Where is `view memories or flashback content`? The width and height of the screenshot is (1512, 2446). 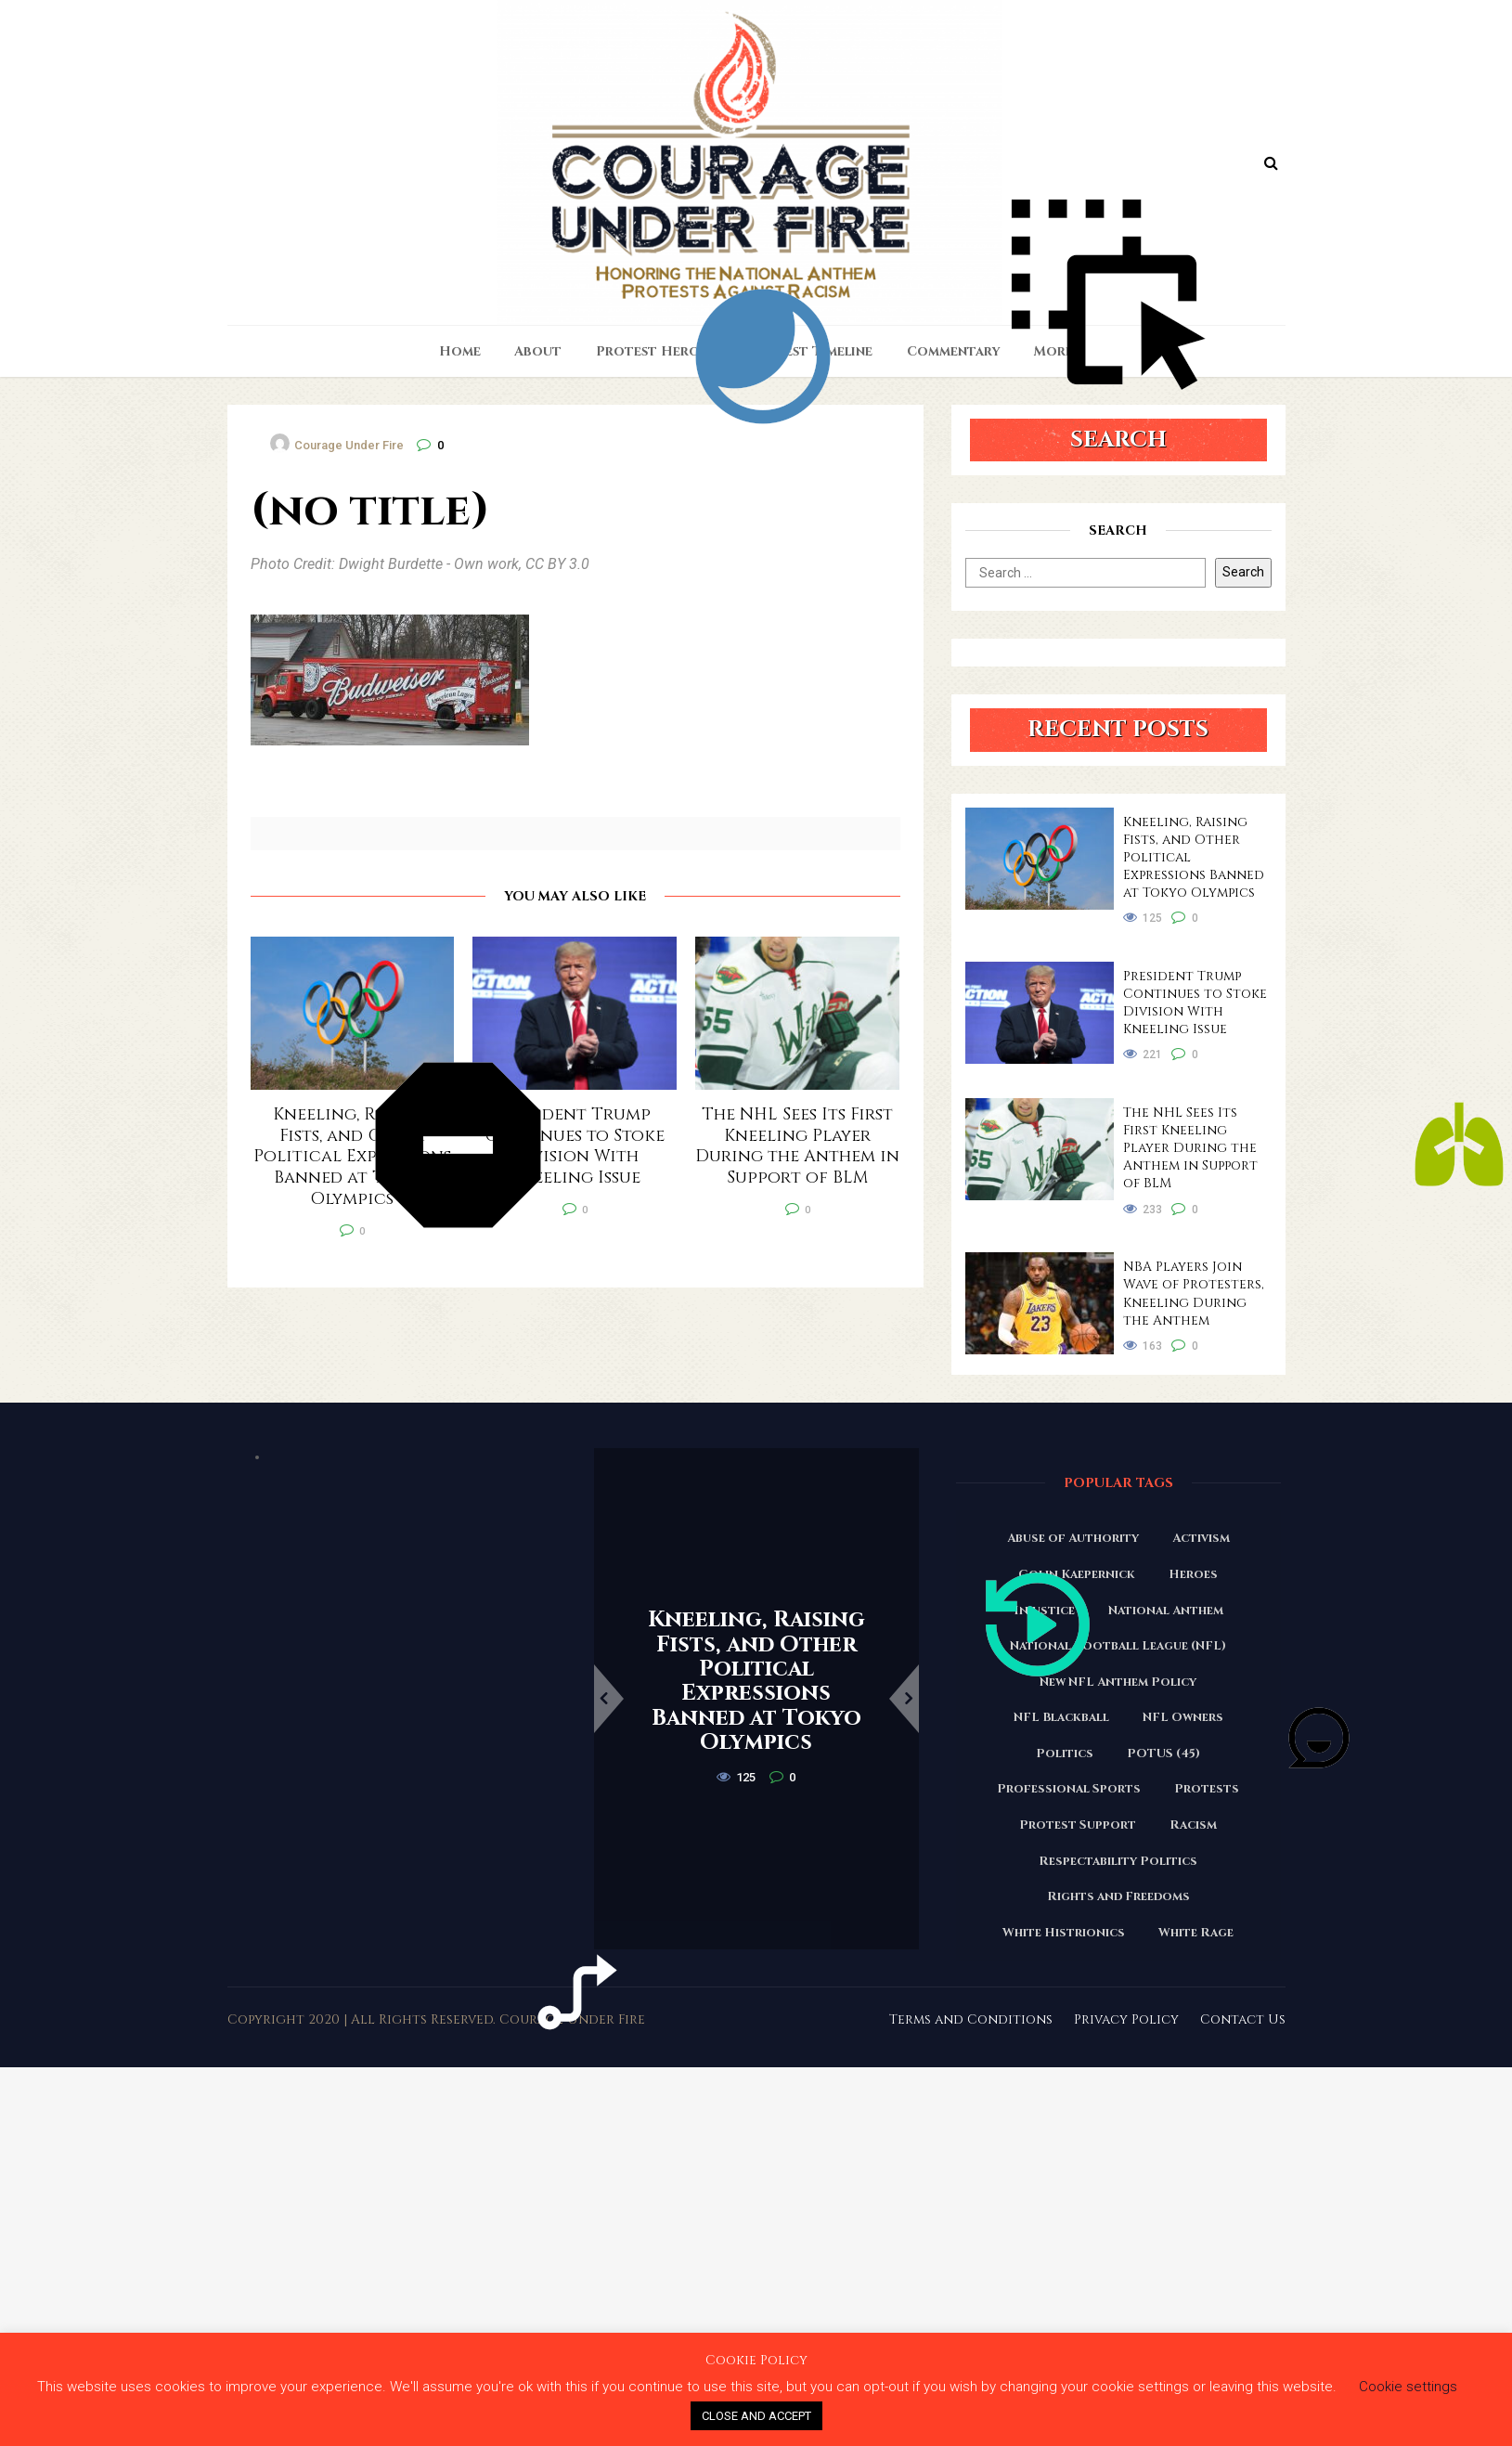 view memories or flashback content is located at coordinates (1038, 1624).